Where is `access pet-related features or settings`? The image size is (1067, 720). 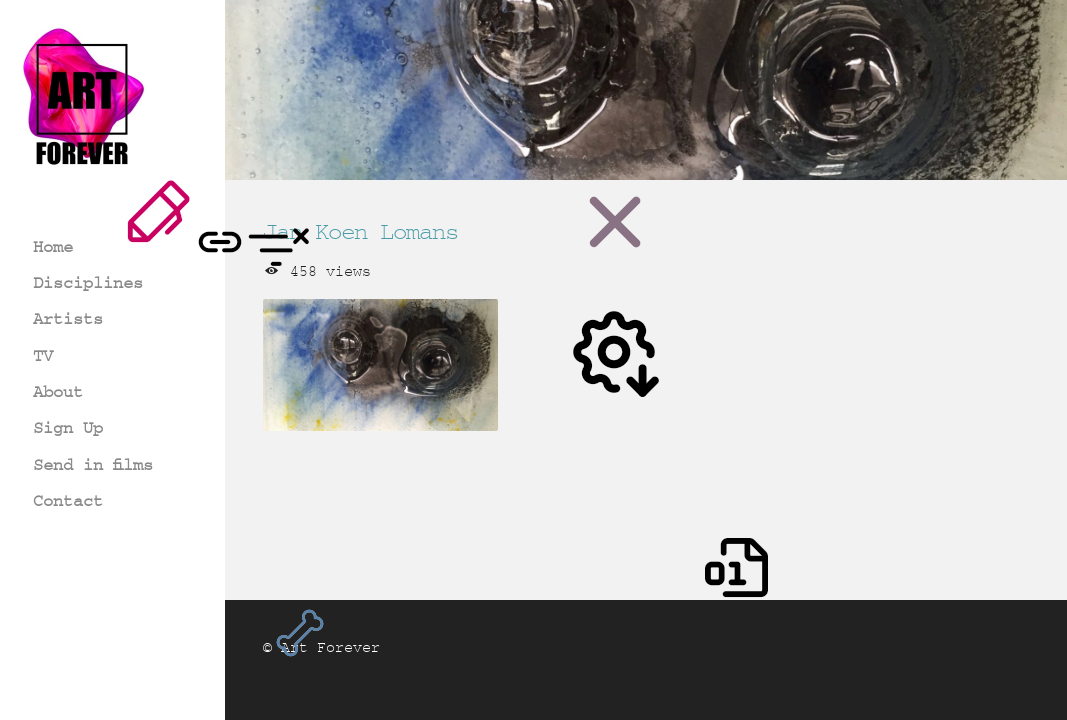
access pet-related features or settings is located at coordinates (300, 633).